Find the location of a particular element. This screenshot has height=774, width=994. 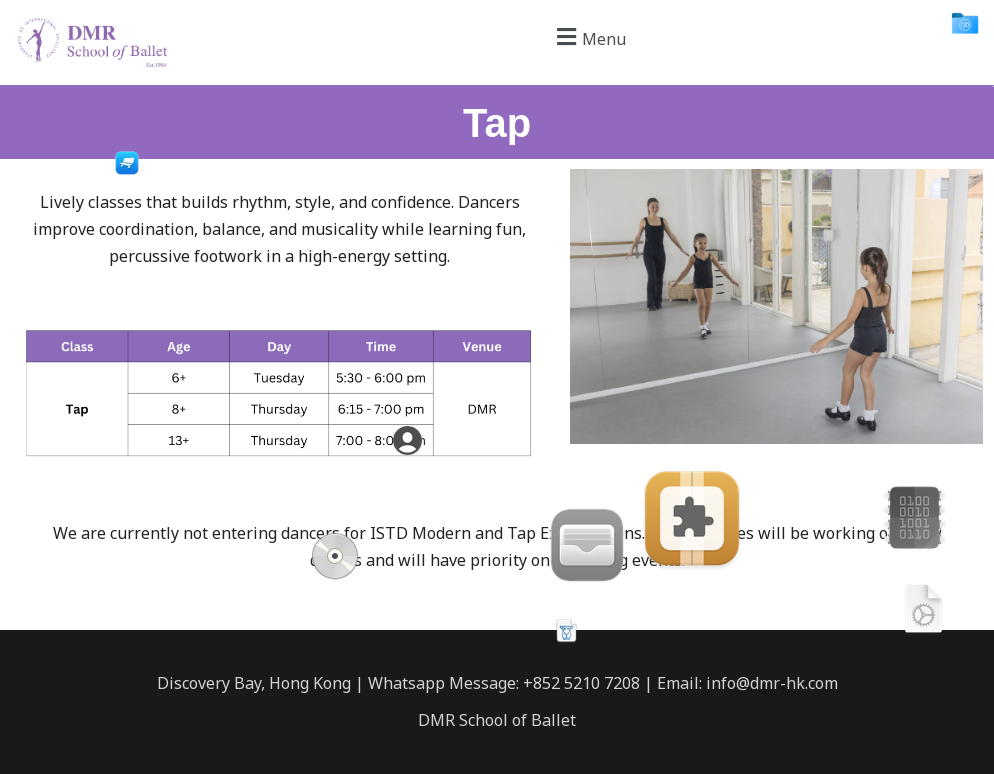

a batch file or executable script is located at coordinates (923, 609).